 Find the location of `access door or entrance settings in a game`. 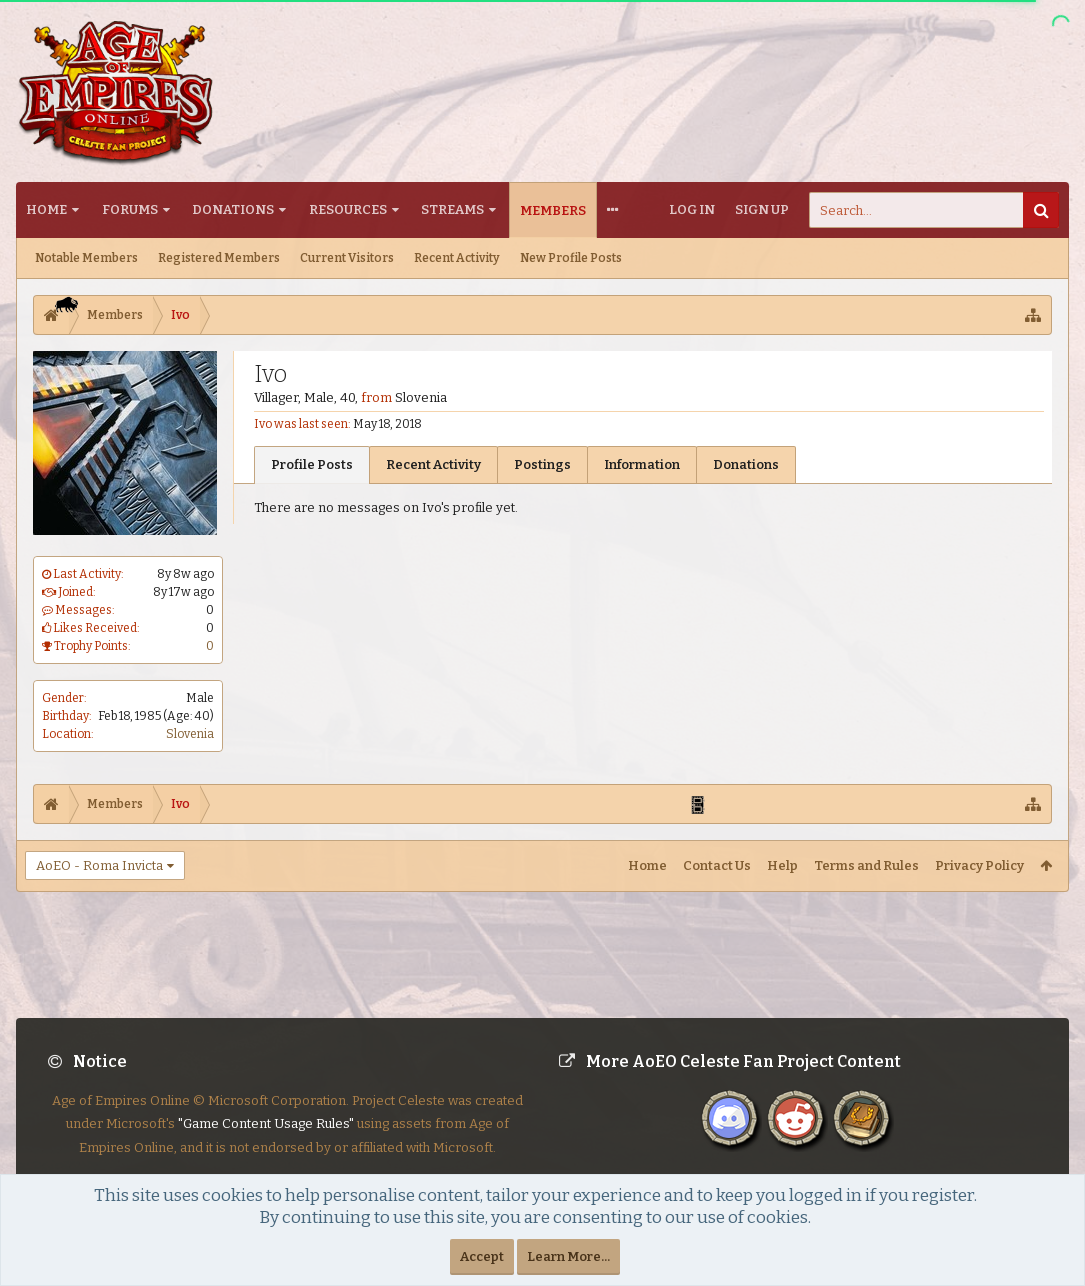

access door or entrance settings in a game is located at coordinates (698, 805).